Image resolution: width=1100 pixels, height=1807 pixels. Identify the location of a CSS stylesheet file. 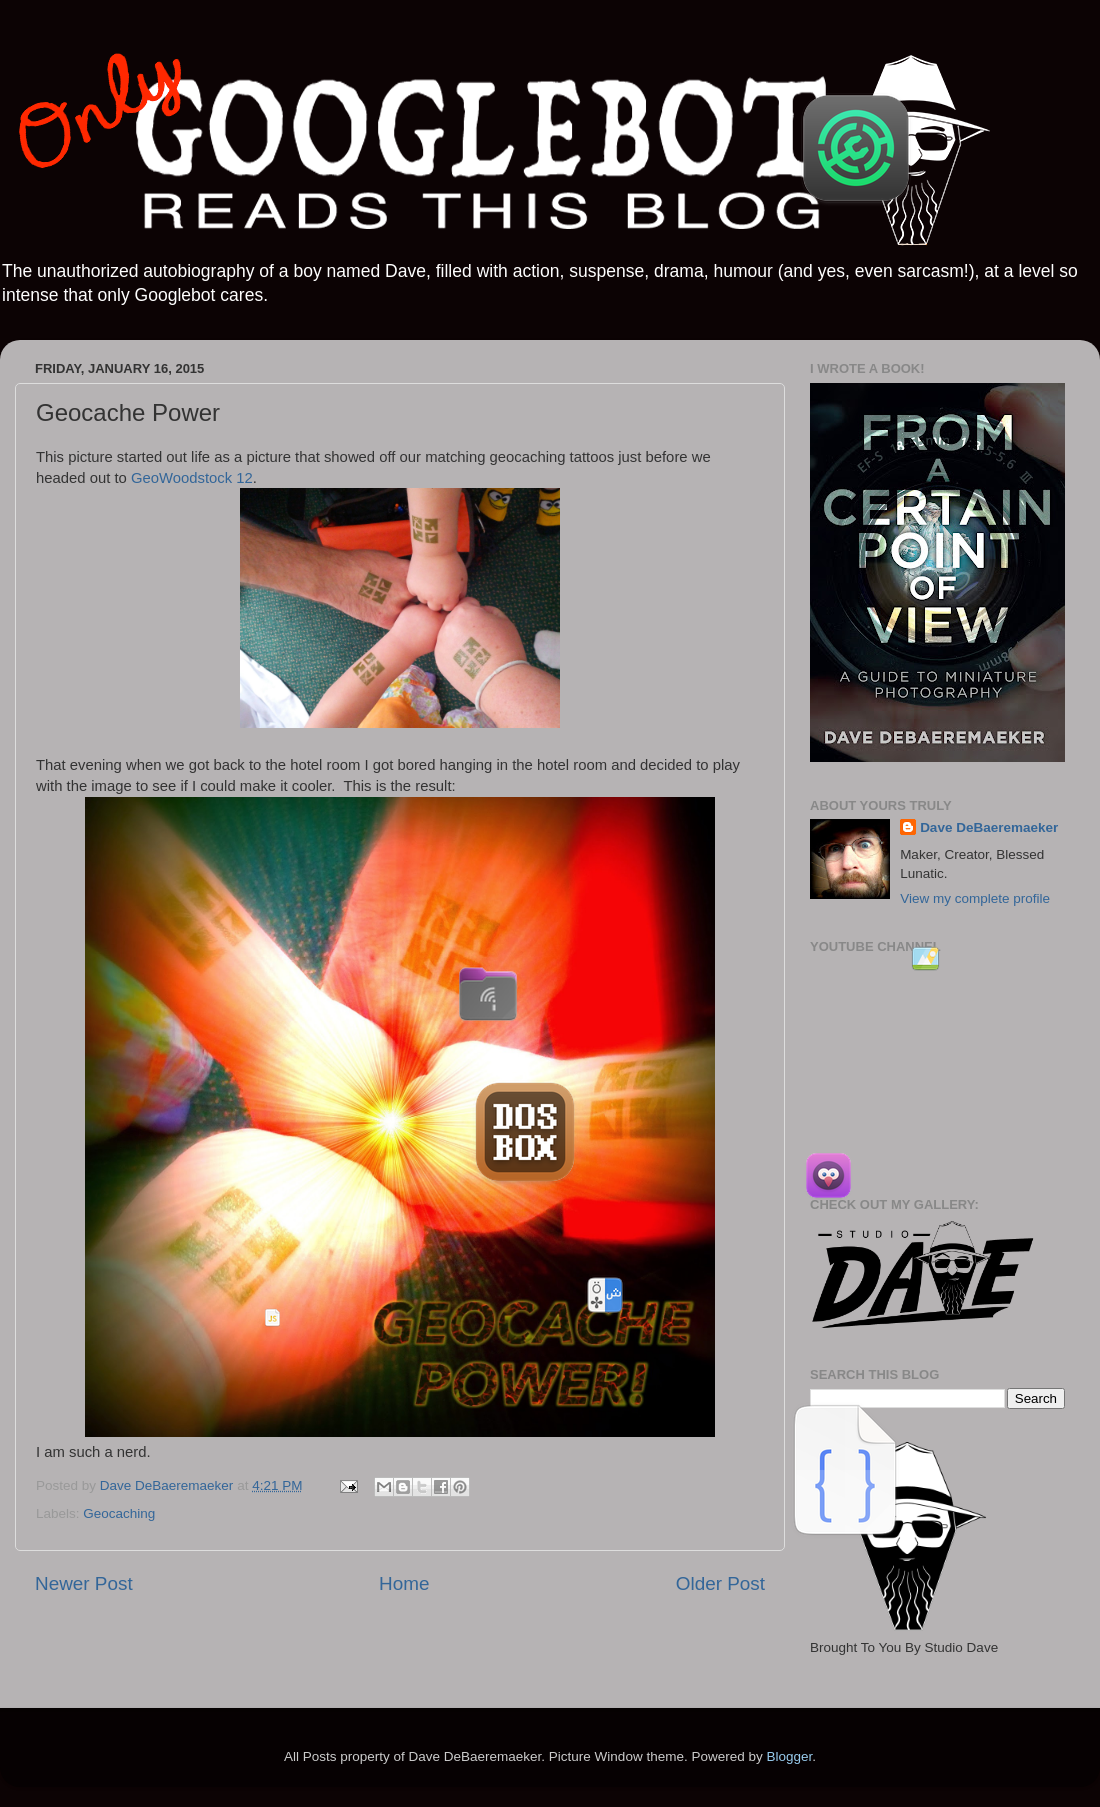
(845, 1470).